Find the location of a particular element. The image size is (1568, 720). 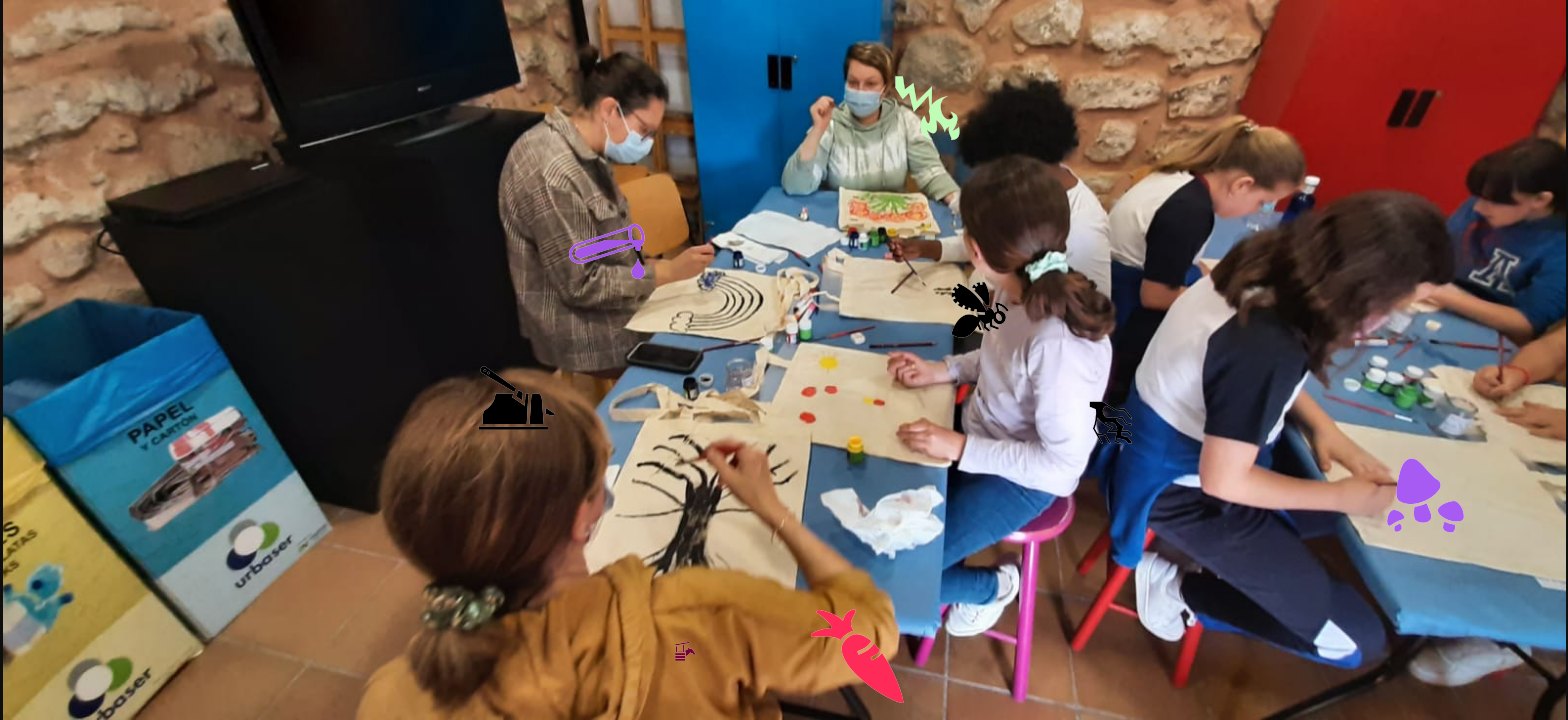

indicates vegetable or produce category is located at coordinates (859, 657).